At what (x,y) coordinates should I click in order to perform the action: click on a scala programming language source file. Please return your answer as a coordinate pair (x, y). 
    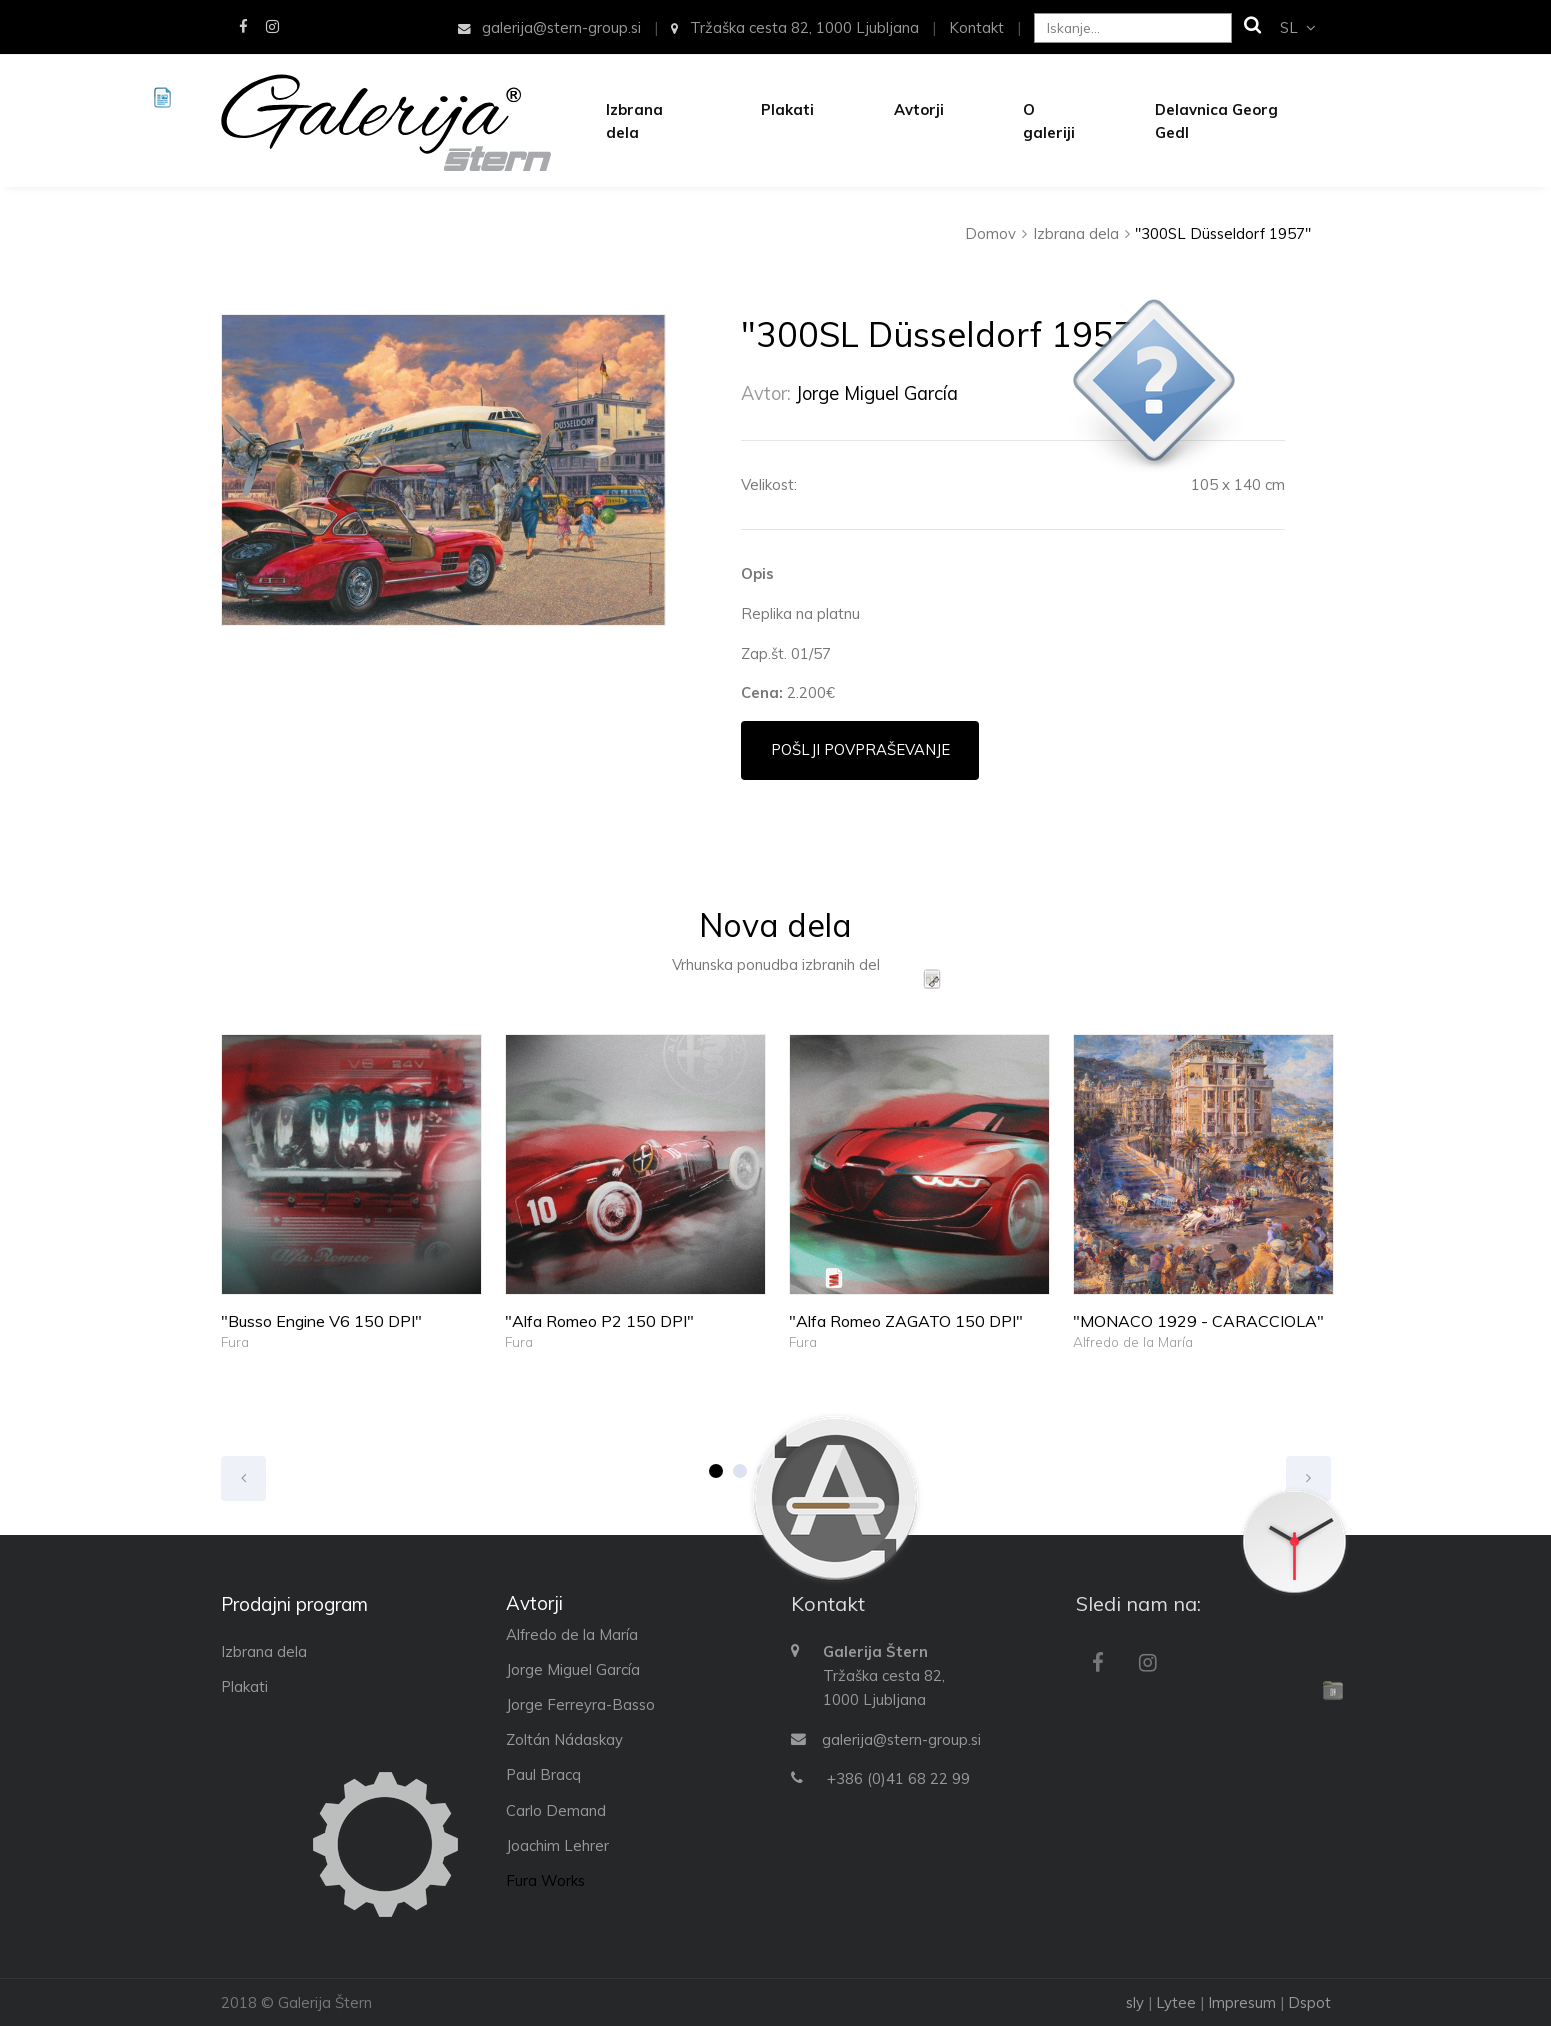
    Looking at the image, I should click on (834, 1278).